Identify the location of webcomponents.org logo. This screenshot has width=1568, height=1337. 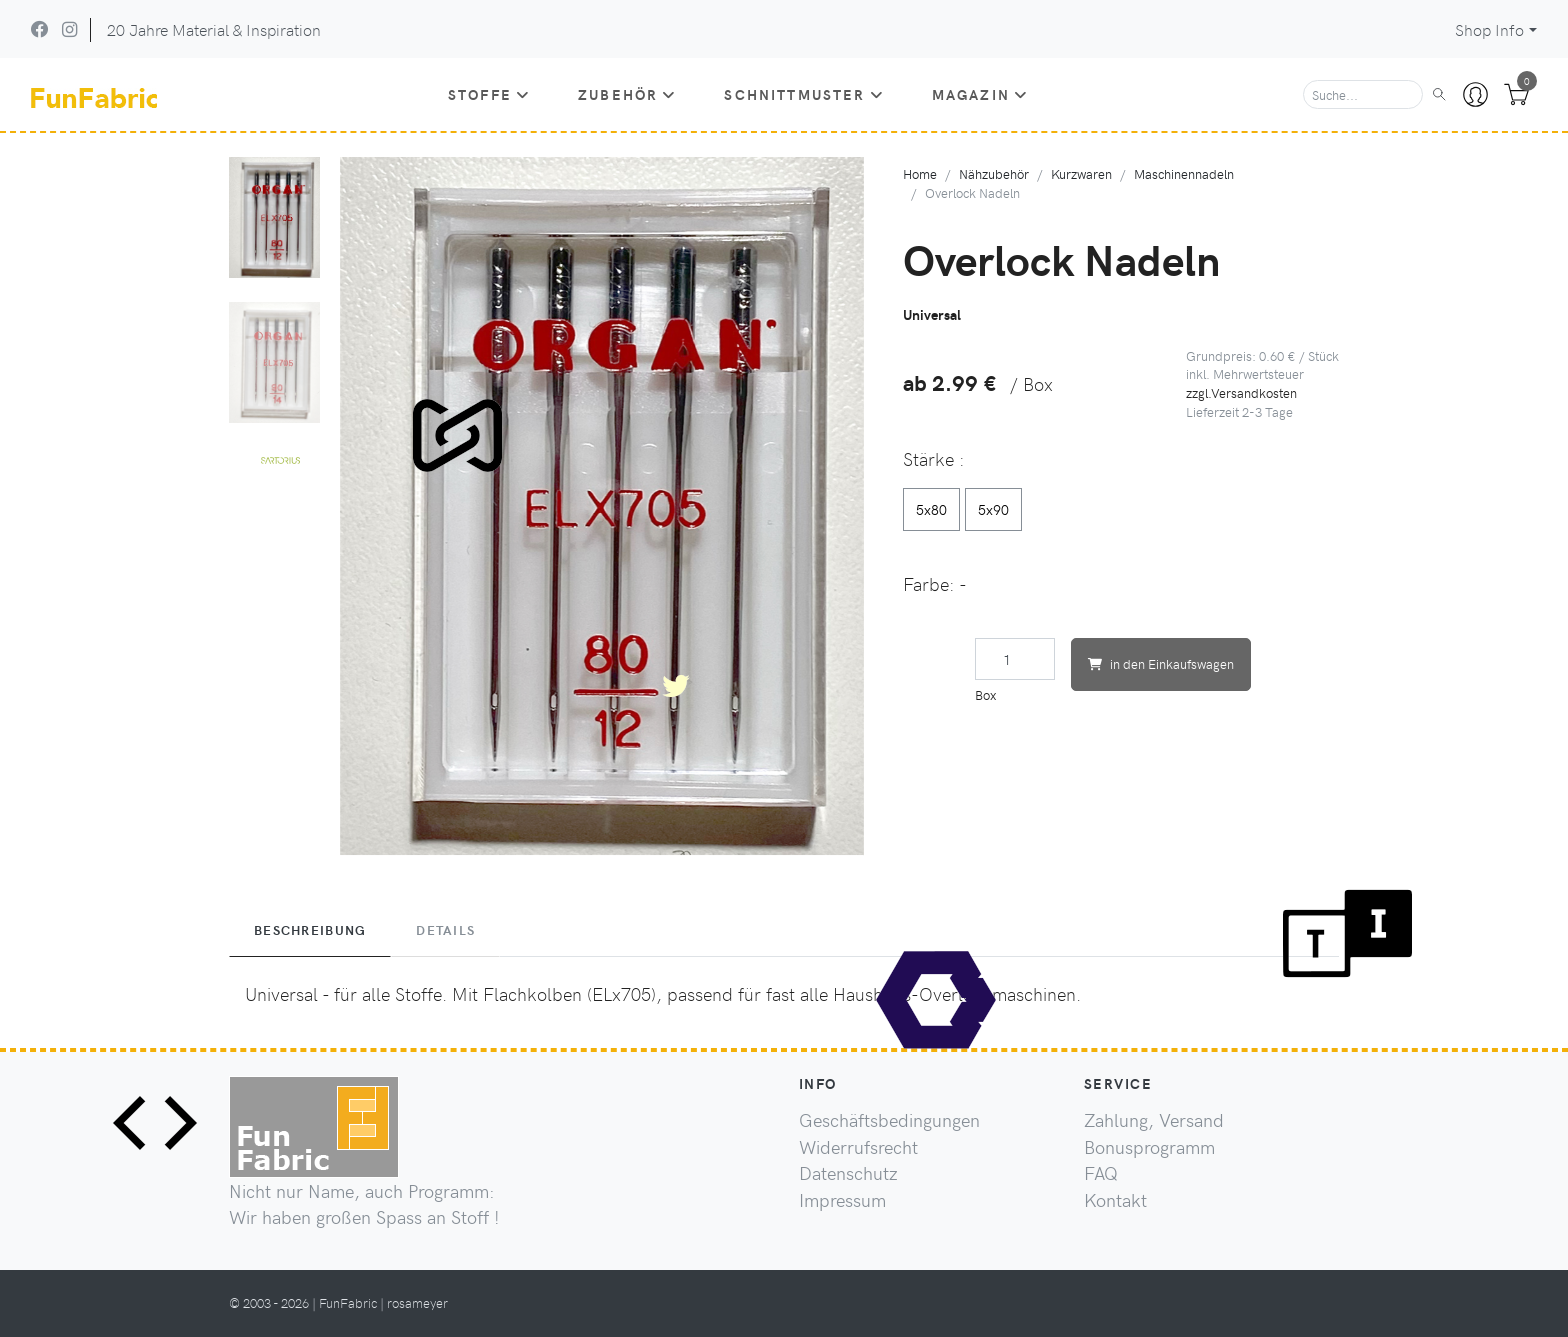
(936, 1000).